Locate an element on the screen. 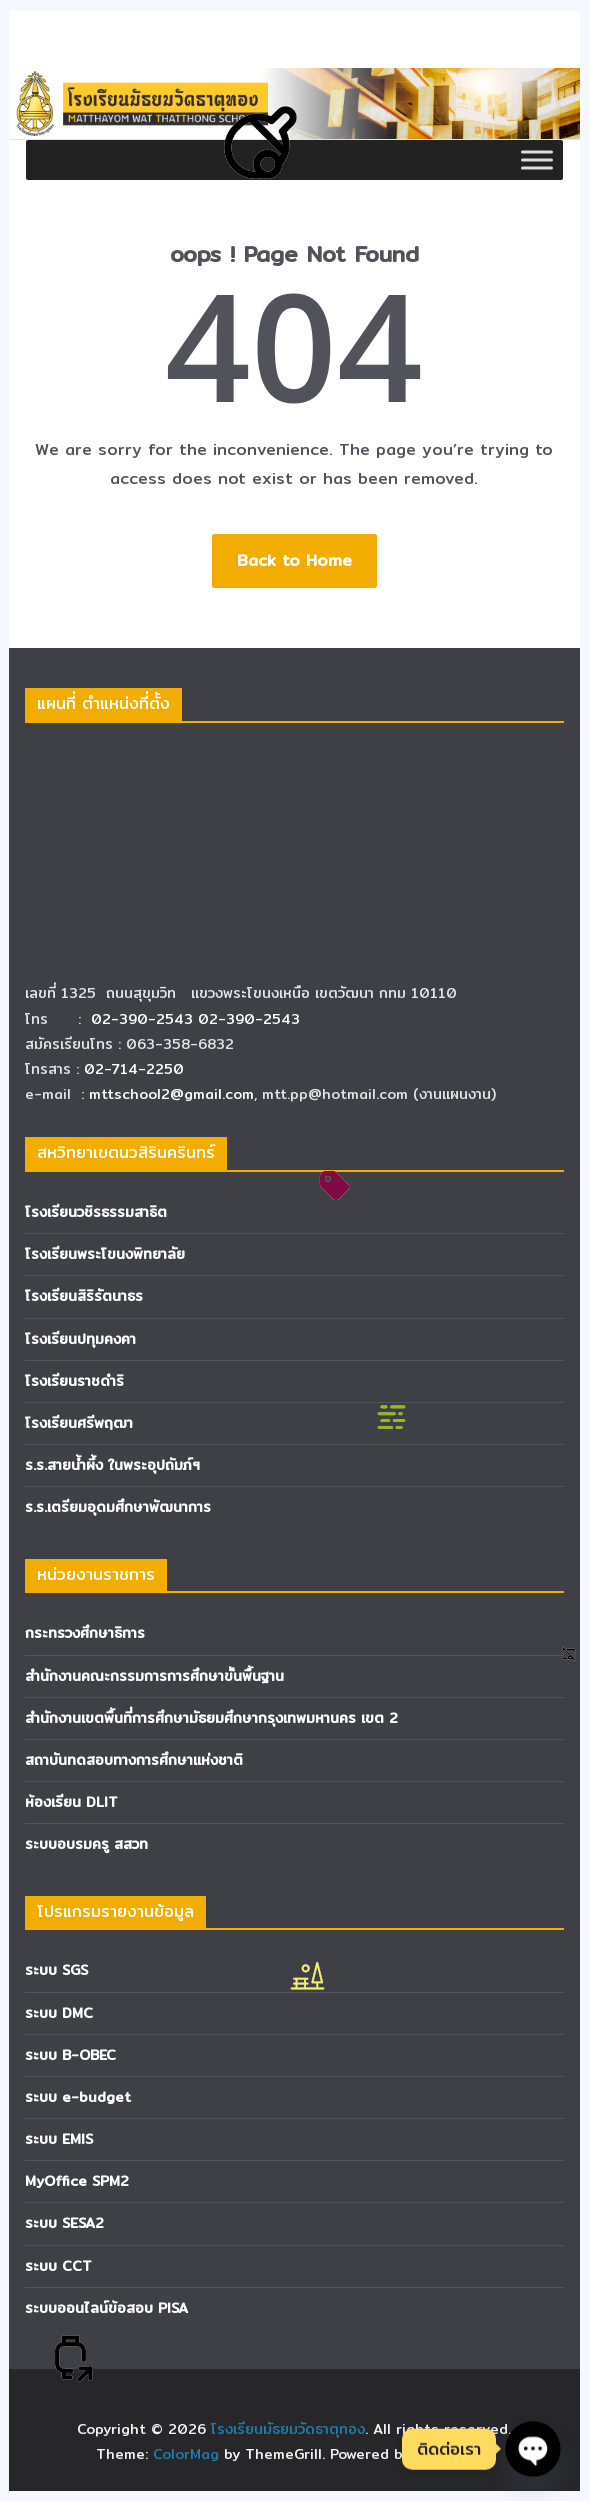 The width and height of the screenshot is (589, 2501). share content from your smartwatch is located at coordinates (70, 2357).